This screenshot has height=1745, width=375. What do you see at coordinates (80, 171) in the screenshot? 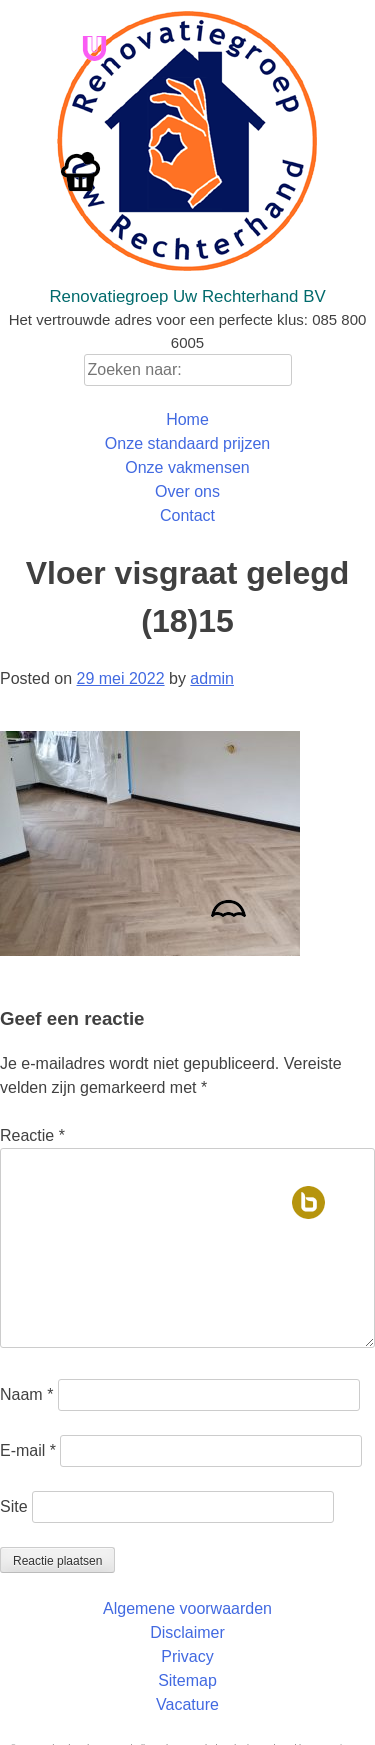
I see `view birthday or celebration notifications` at bounding box center [80, 171].